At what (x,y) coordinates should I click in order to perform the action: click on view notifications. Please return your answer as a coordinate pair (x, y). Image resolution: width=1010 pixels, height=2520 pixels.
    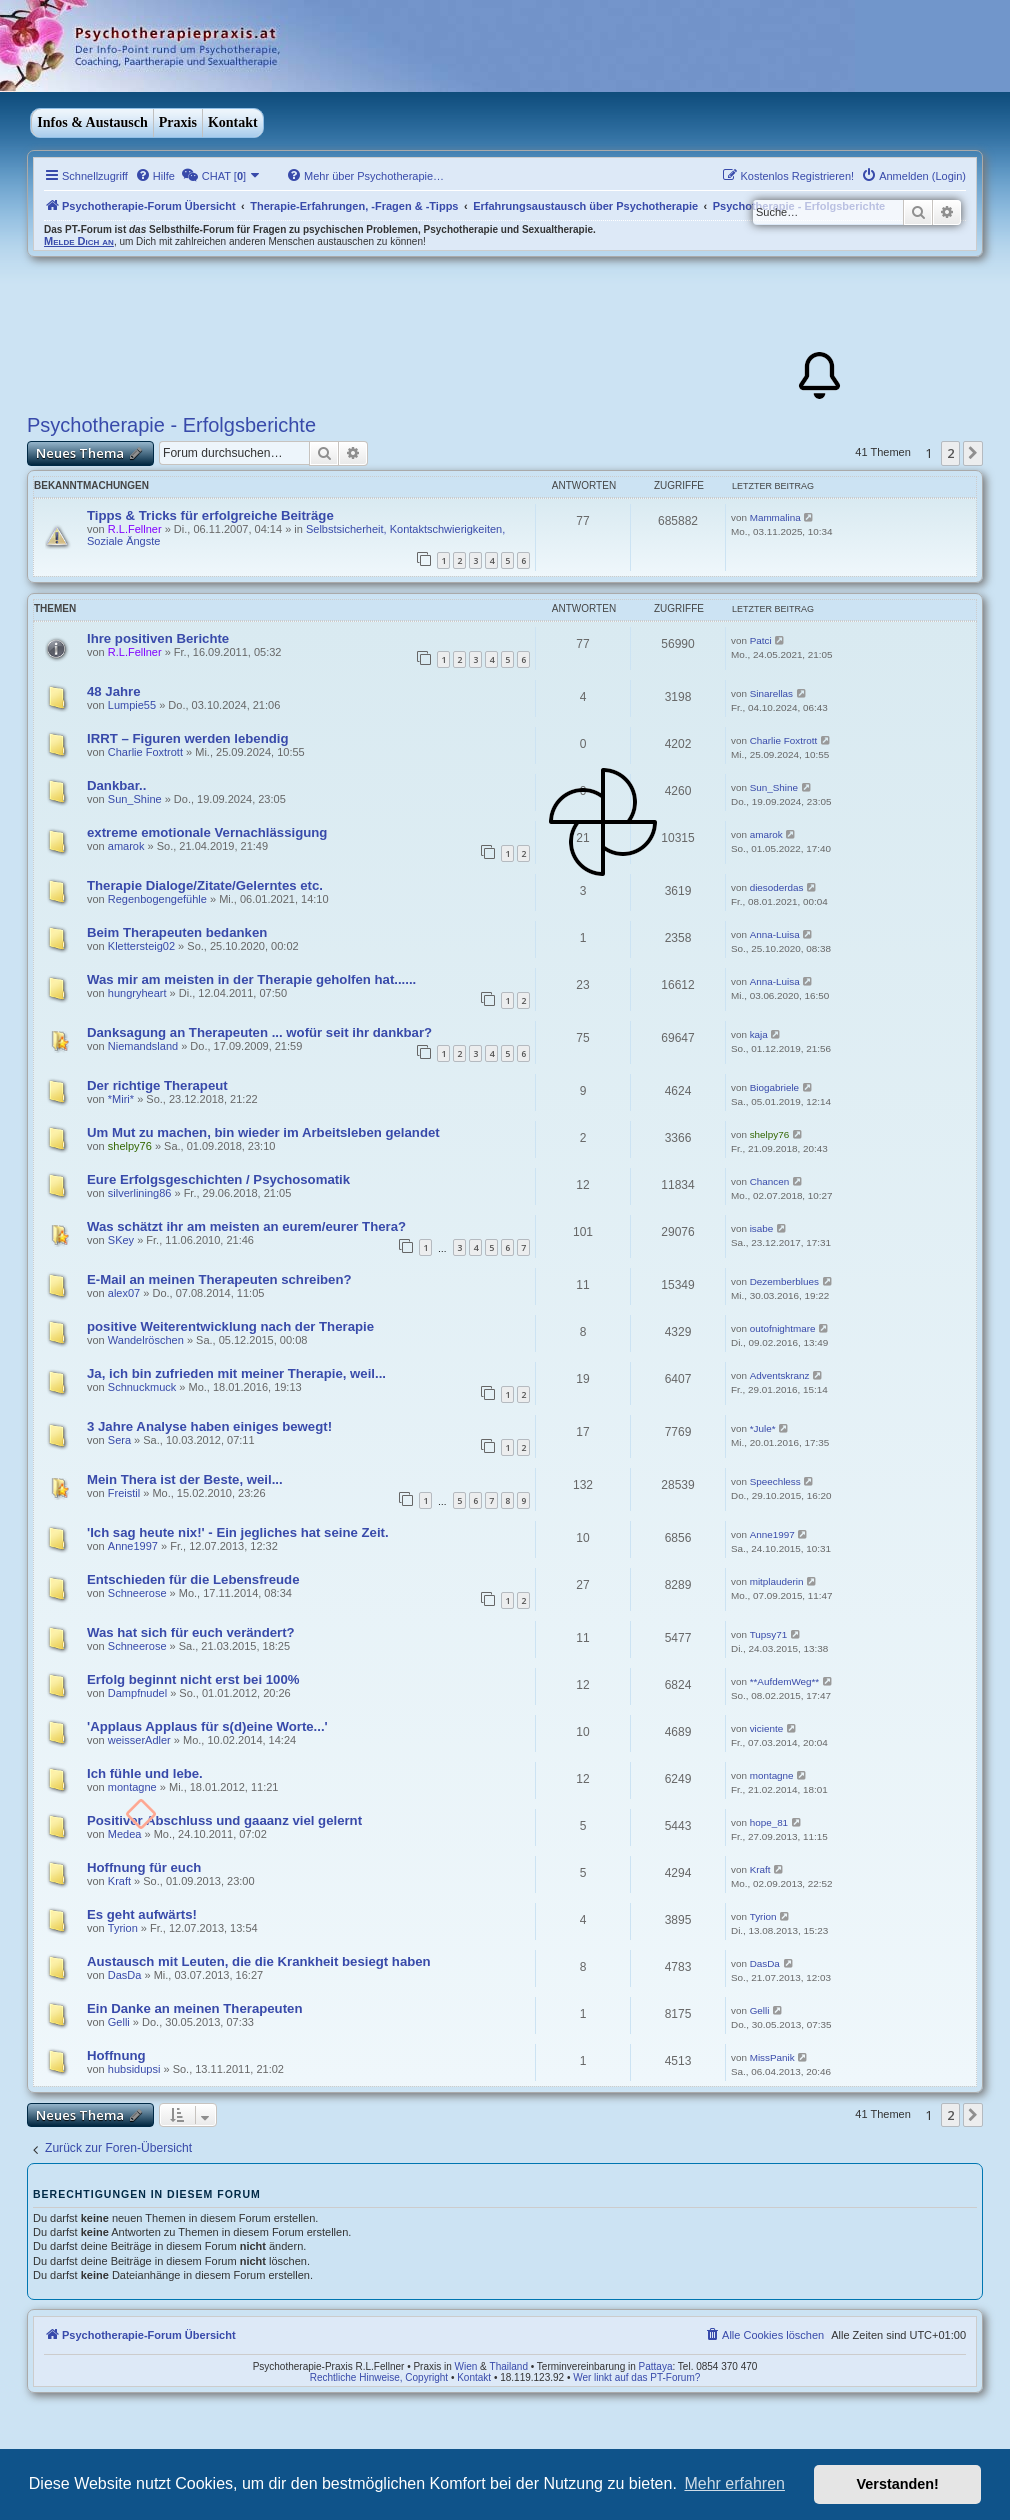
    Looking at the image, I should click on (819, 375).